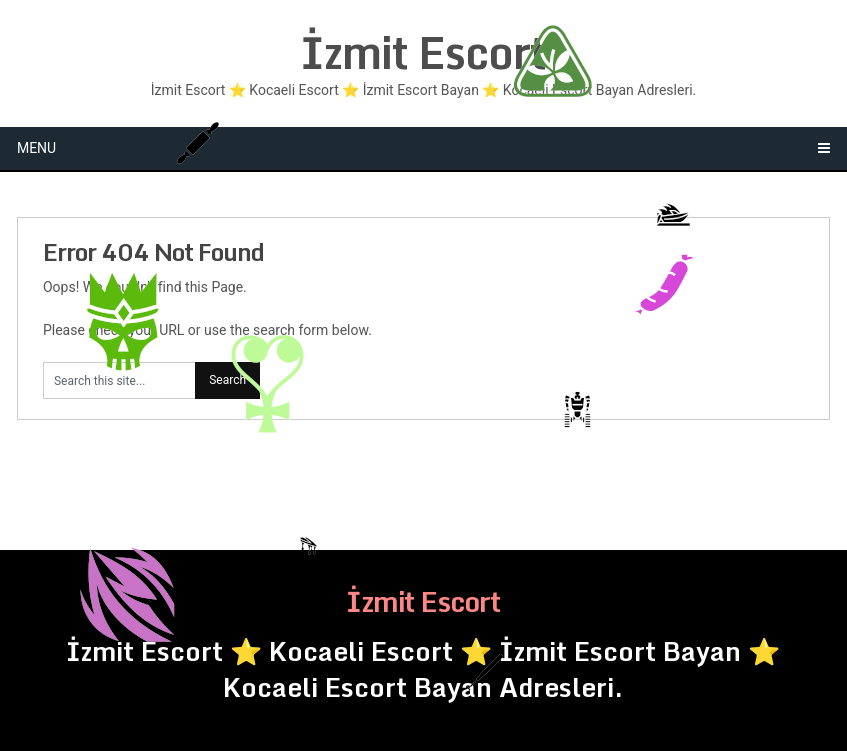 The image size is (847, 751). What do you see at coordinates (664, 284) in the screenshot?
I see `food item in a cooking or recipe game` at bounding box center [664, 284].